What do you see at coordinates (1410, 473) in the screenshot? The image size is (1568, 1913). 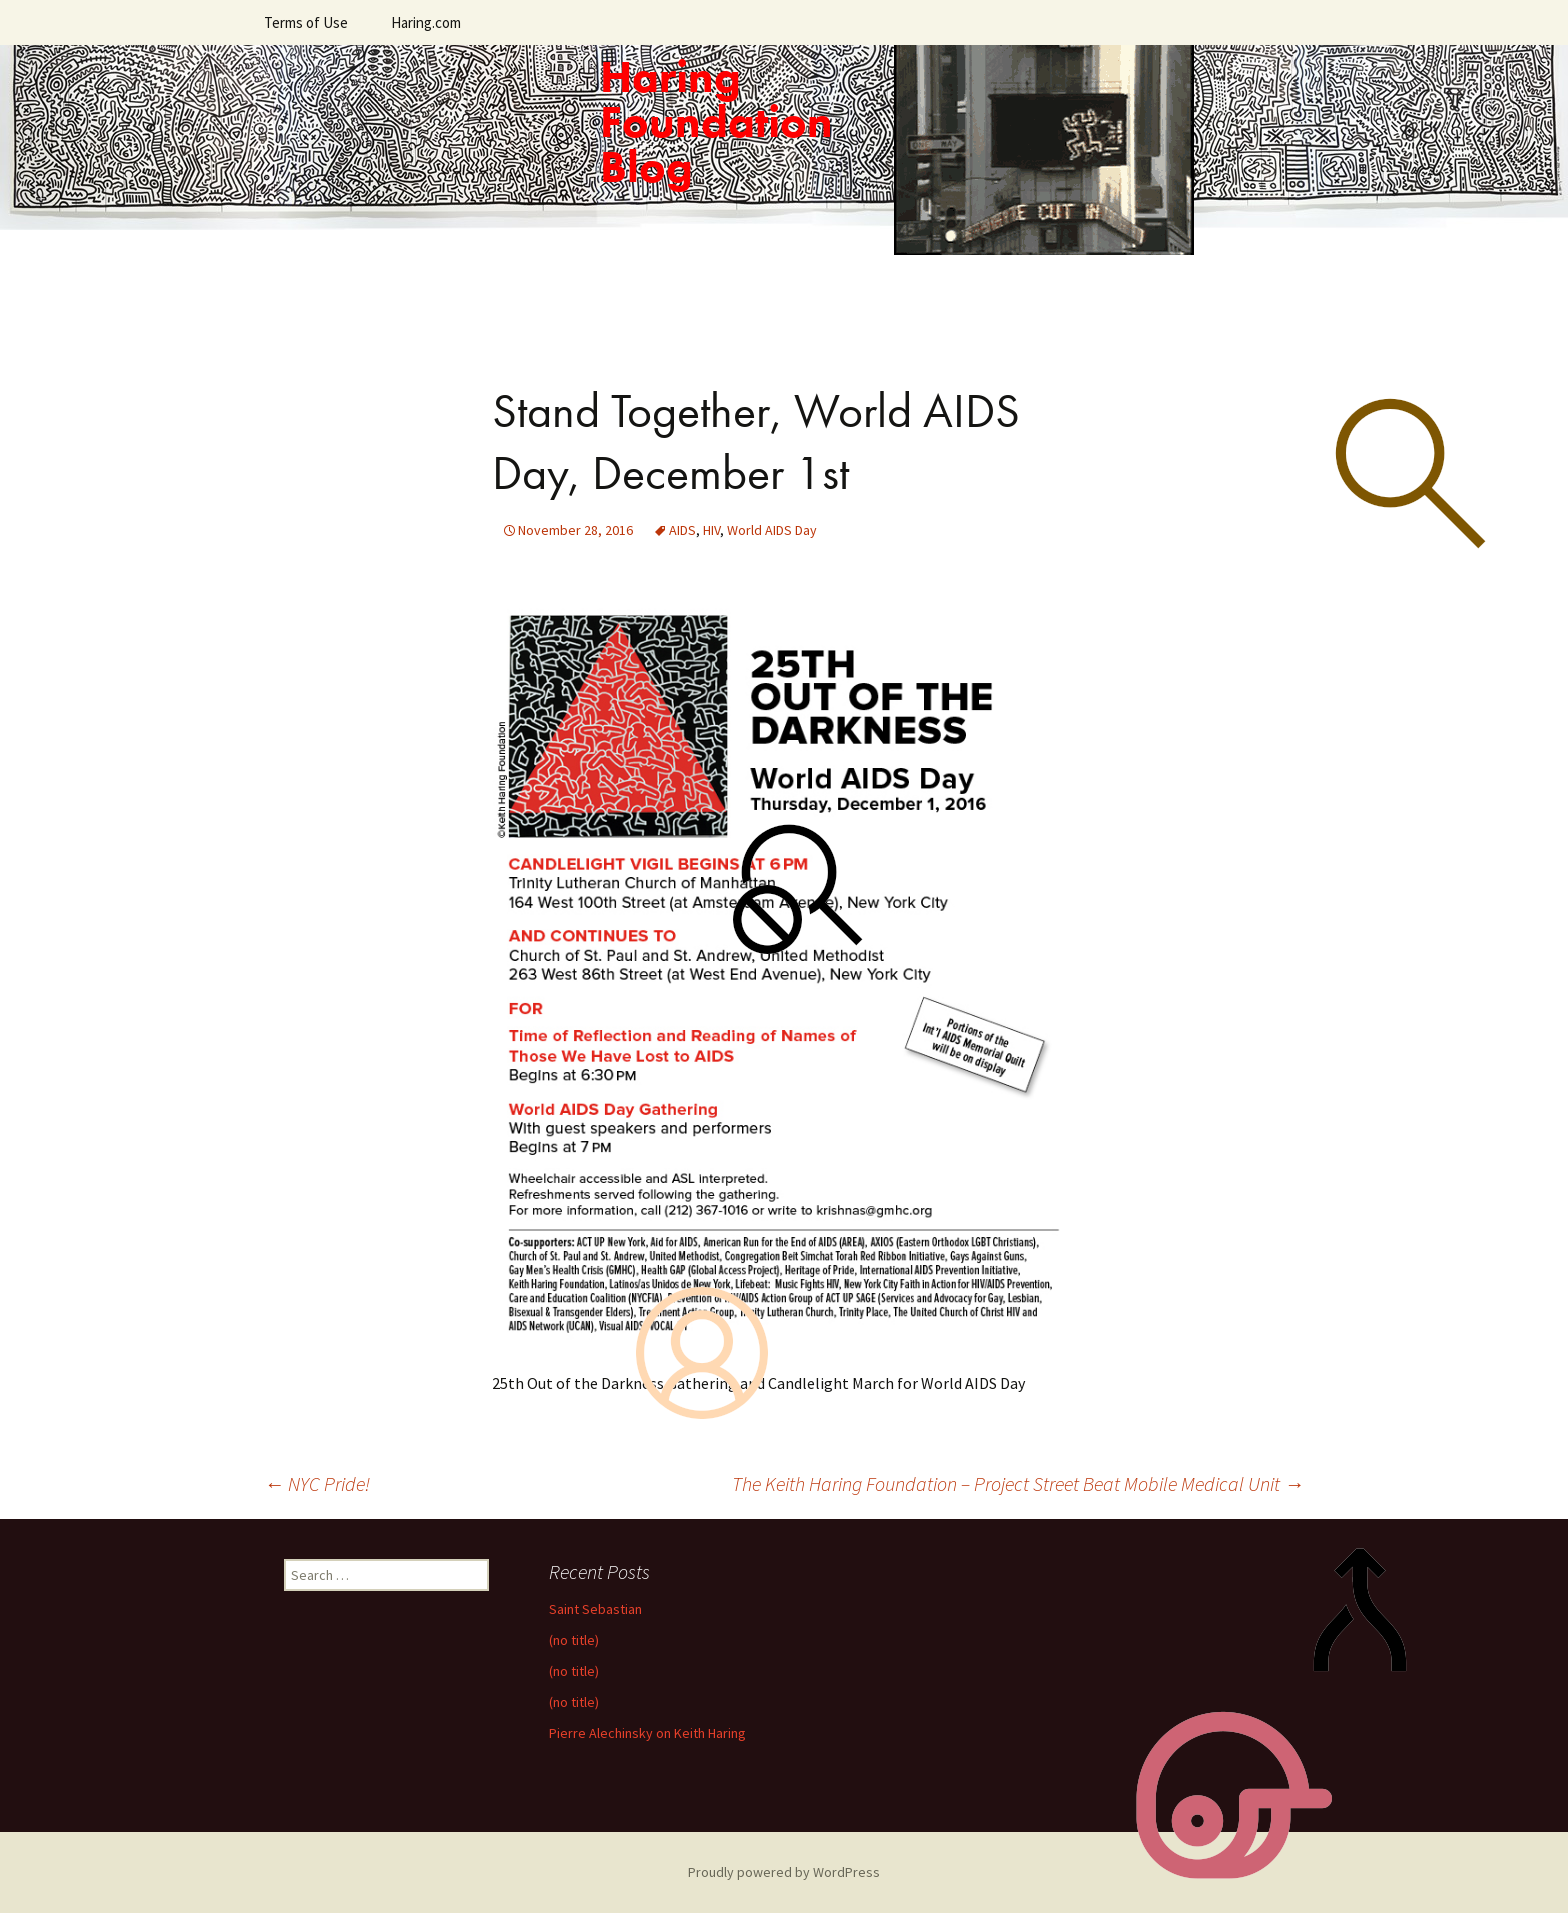 I see `search for files, settings, or content` at bounding box center [1410, 473].